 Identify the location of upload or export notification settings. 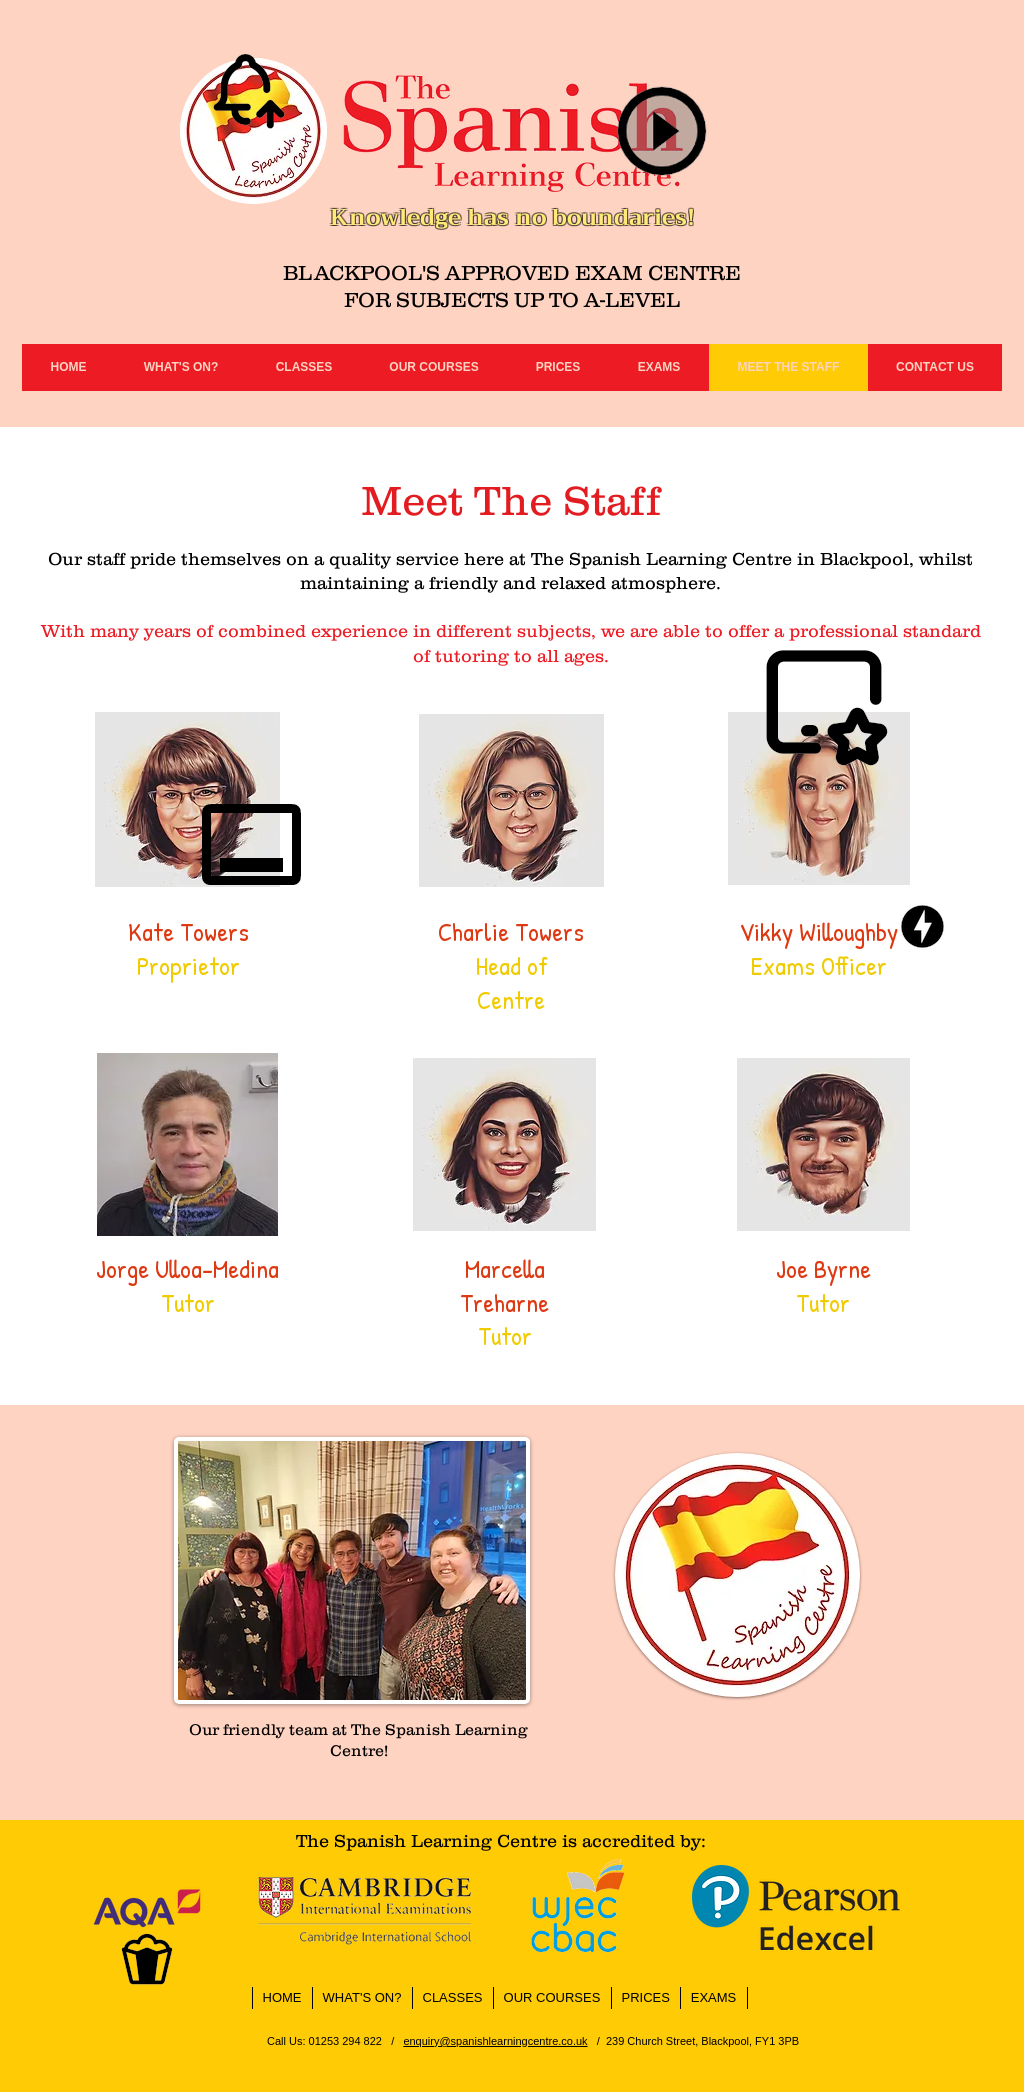
(245, 89).